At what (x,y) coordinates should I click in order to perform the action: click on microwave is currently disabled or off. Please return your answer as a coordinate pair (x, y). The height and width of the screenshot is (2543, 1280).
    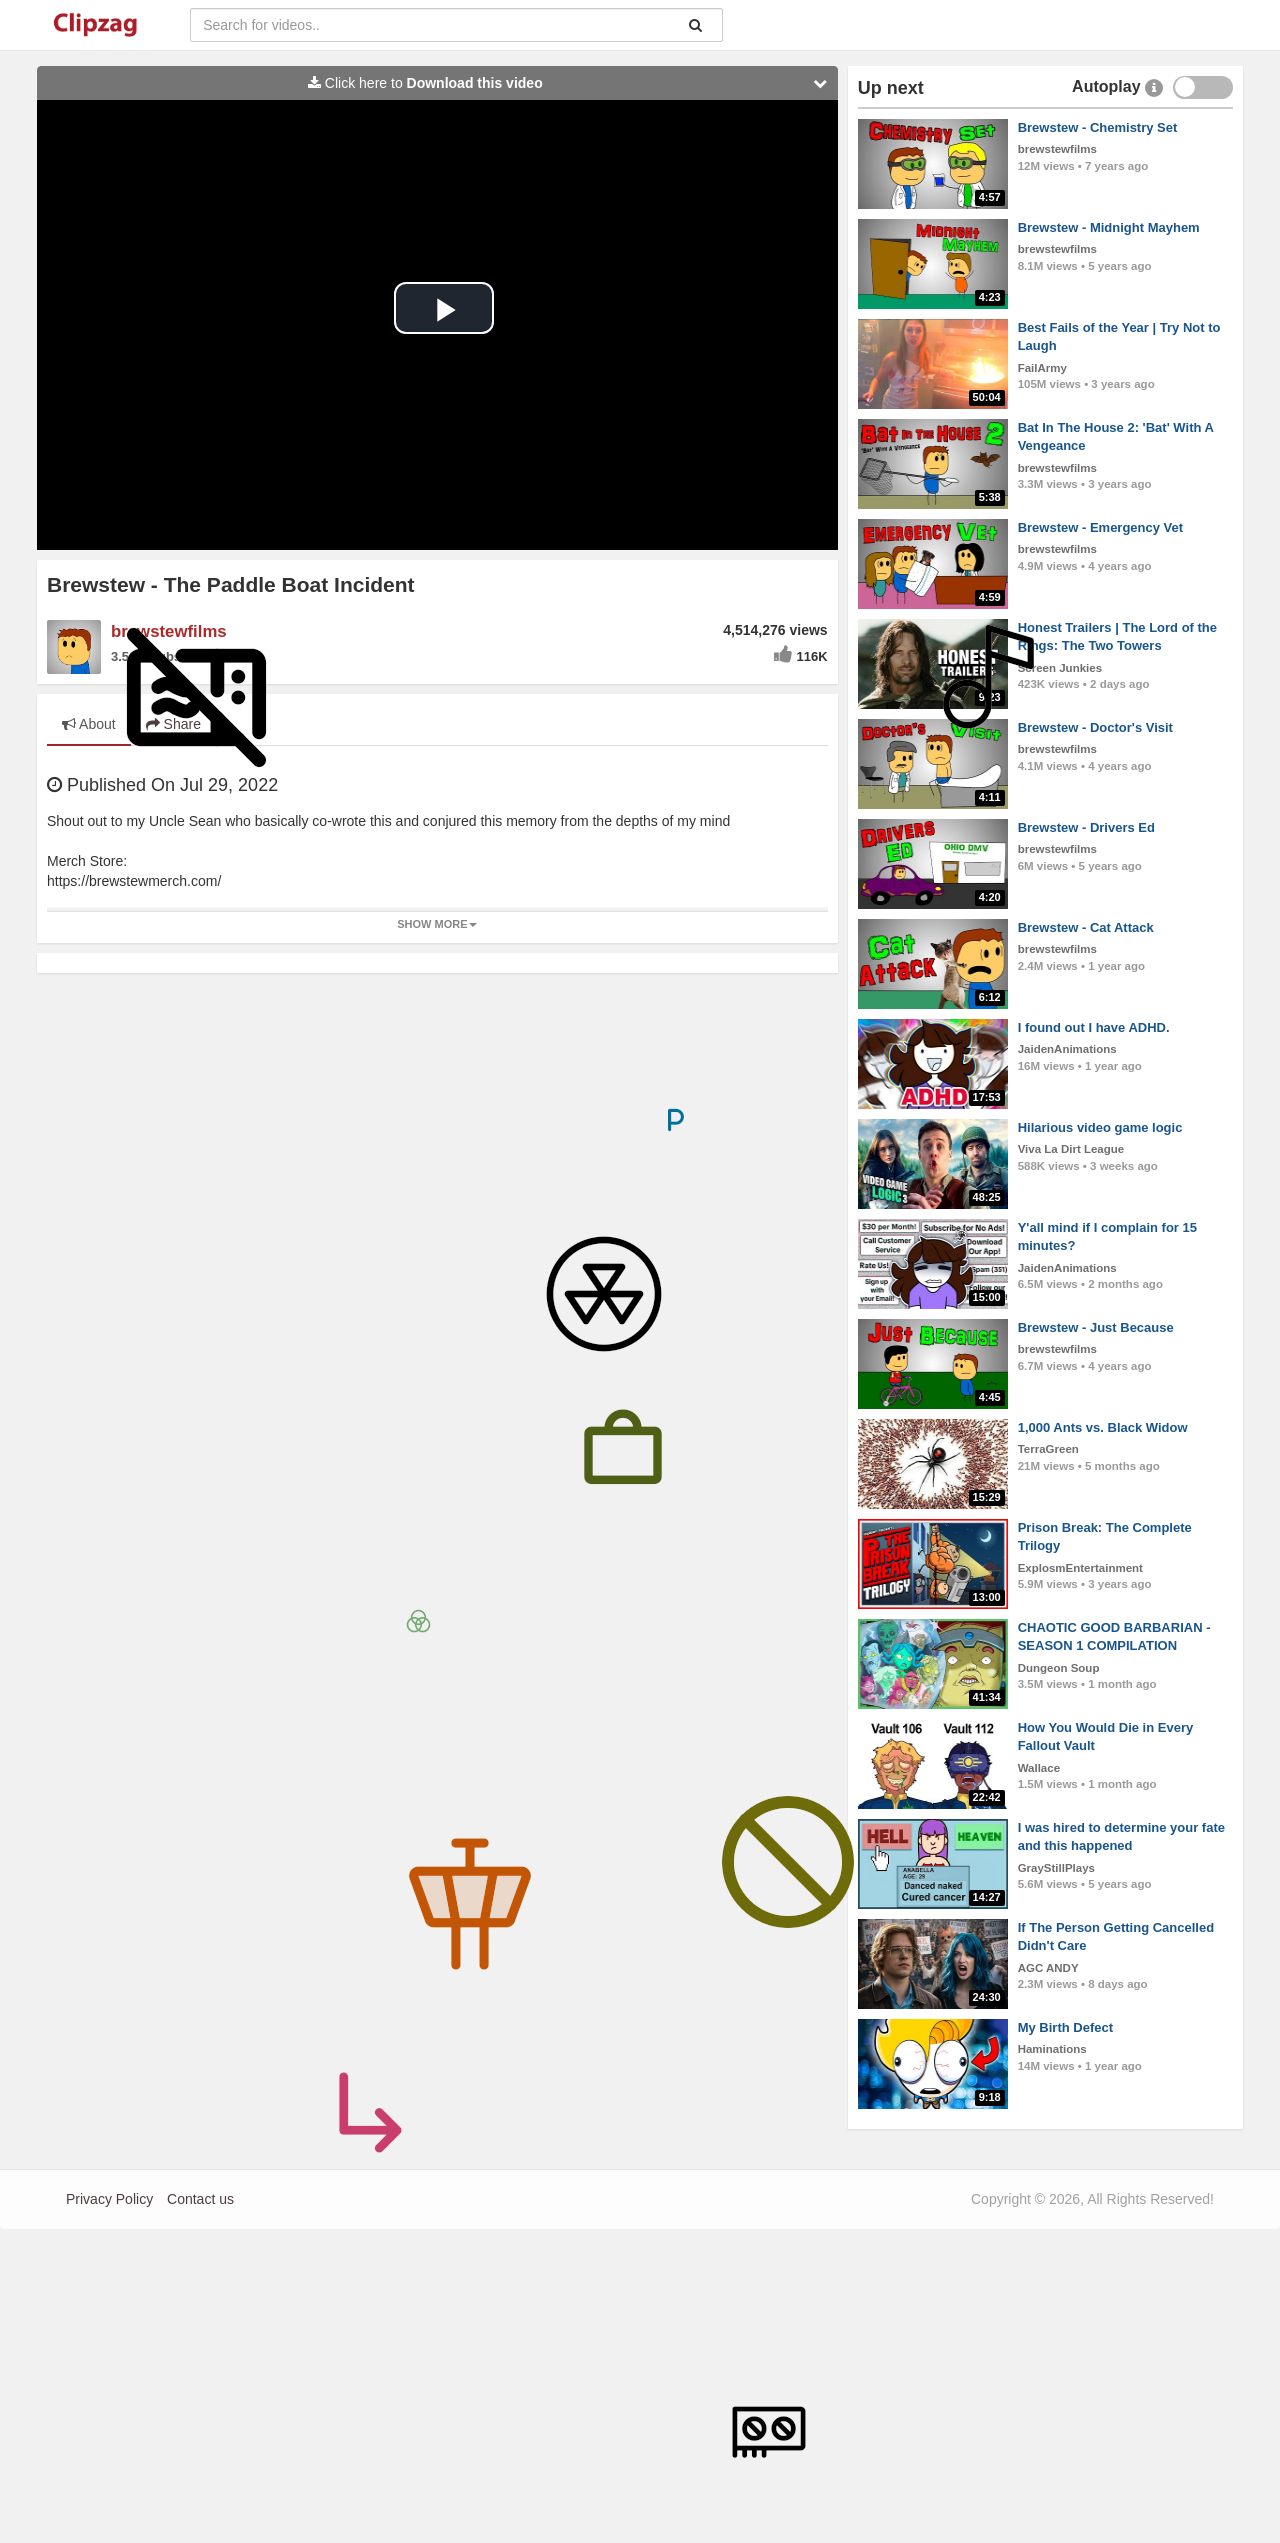
    Looking at the image, I should click on (196, 697).